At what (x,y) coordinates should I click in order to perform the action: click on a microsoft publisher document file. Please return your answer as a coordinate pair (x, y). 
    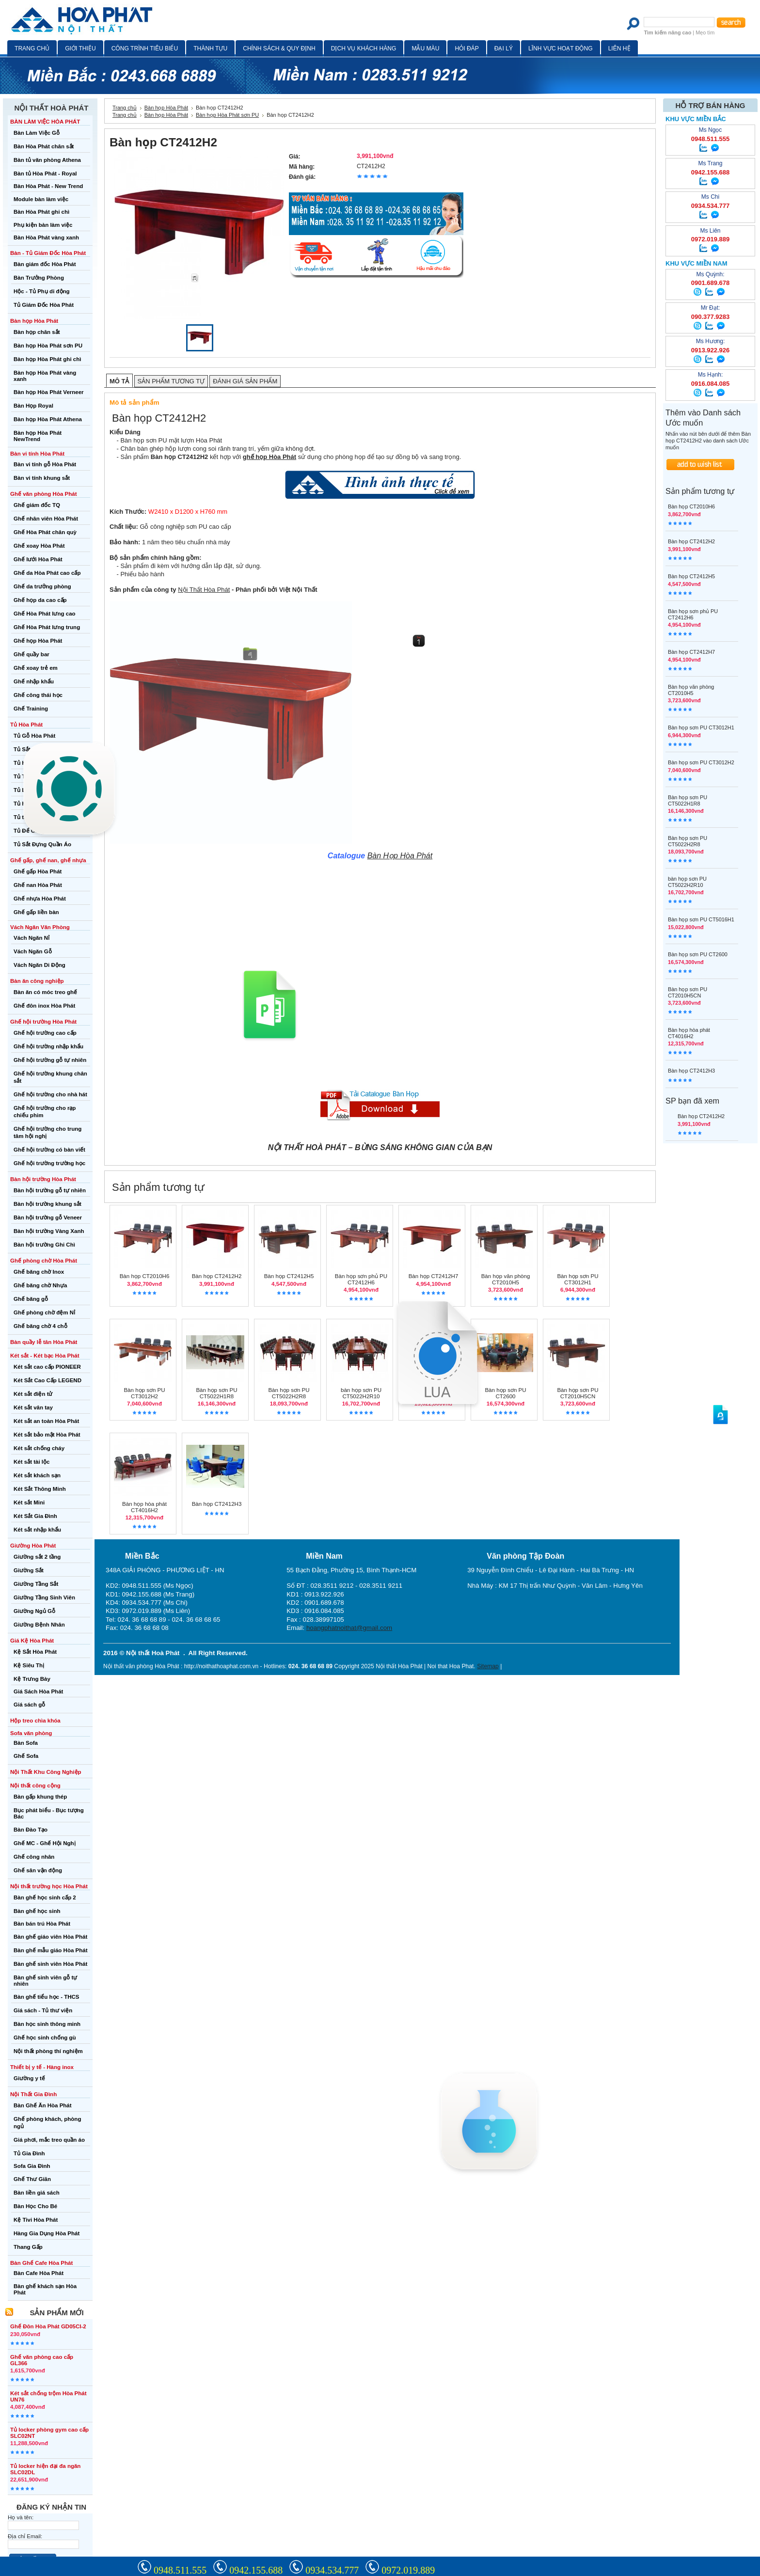
    Looking at the image, I should click on (269, 1004).